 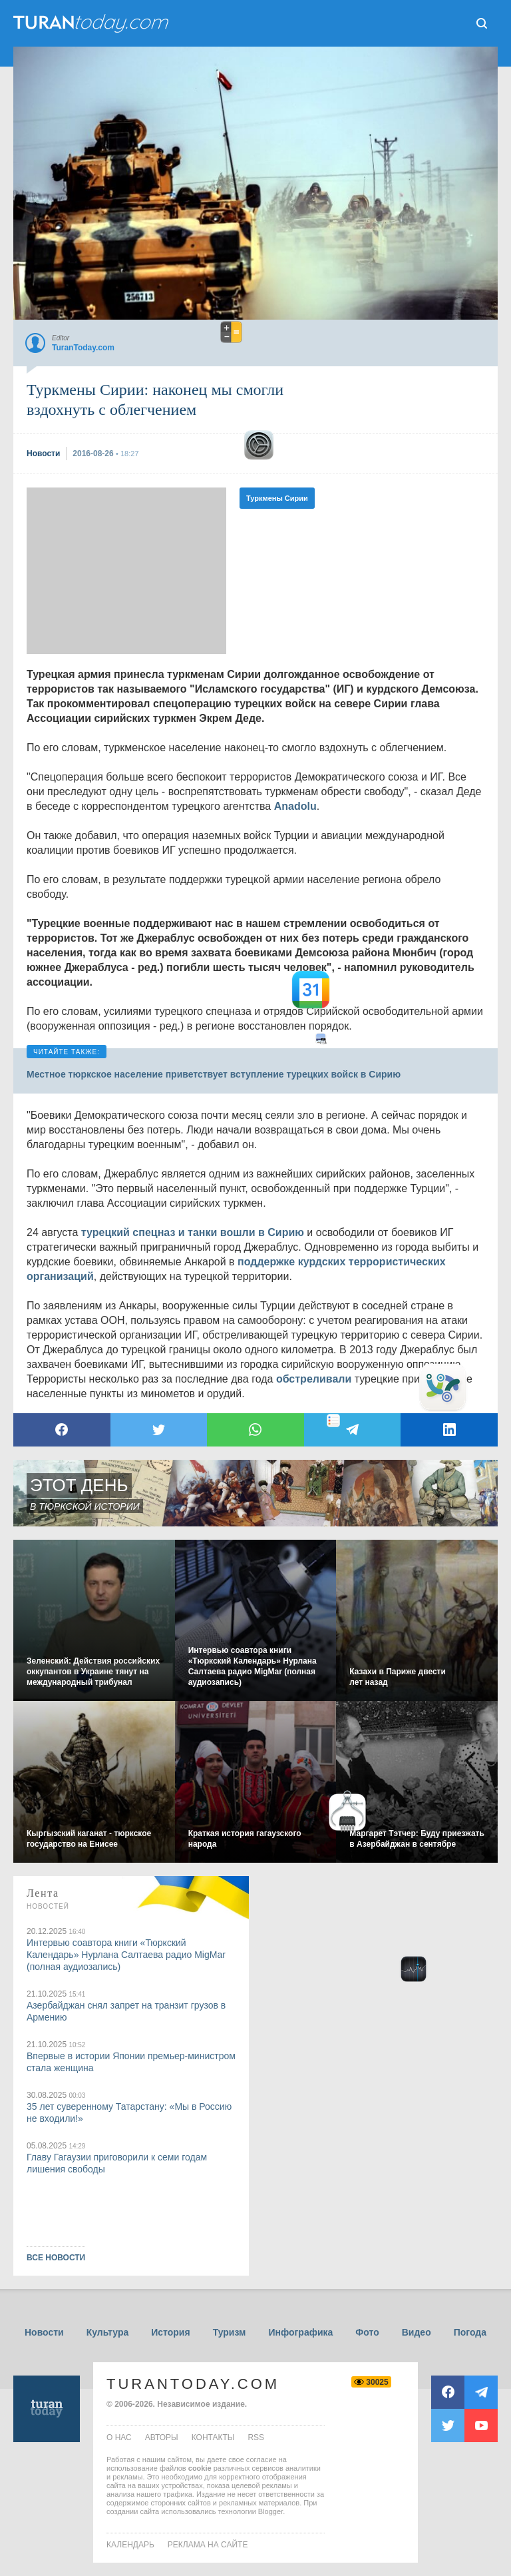 What do you see at coordinates (321, 1038) in the screenshot?
I see `open Preview app to view images and PDFs` at bounding box center [321, 1038].